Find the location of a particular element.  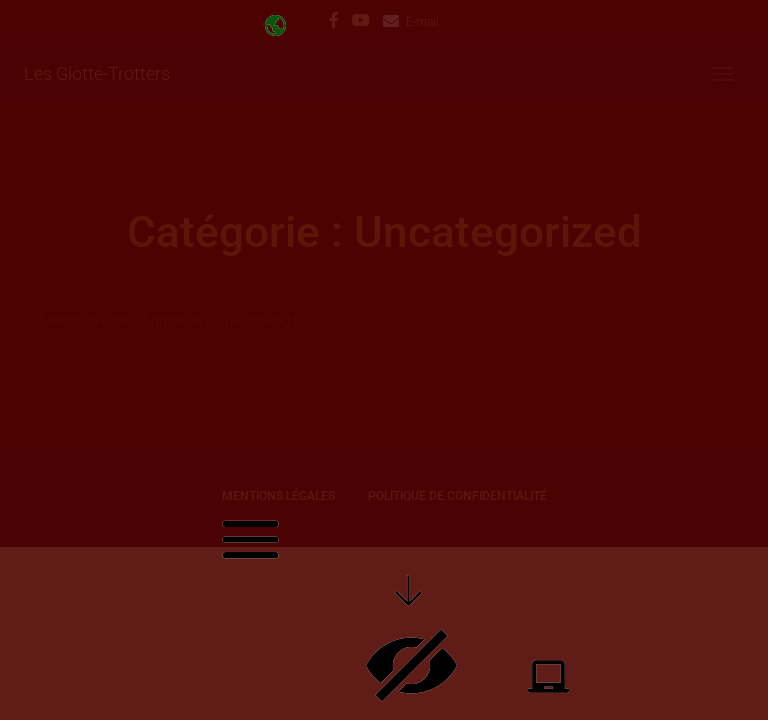

hide password or sensitive content is located at coordinates (411, 665).